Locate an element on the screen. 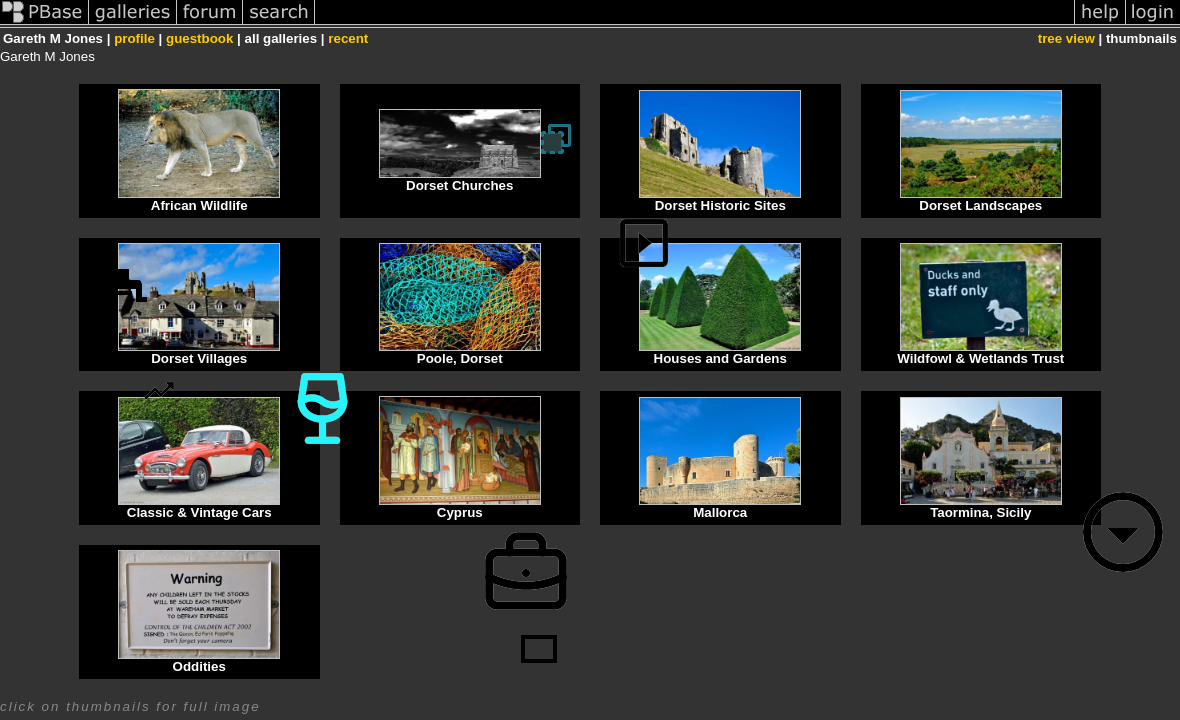 The image size is (1180, 720). view trending or popular content is located at coordinates (159, 391).